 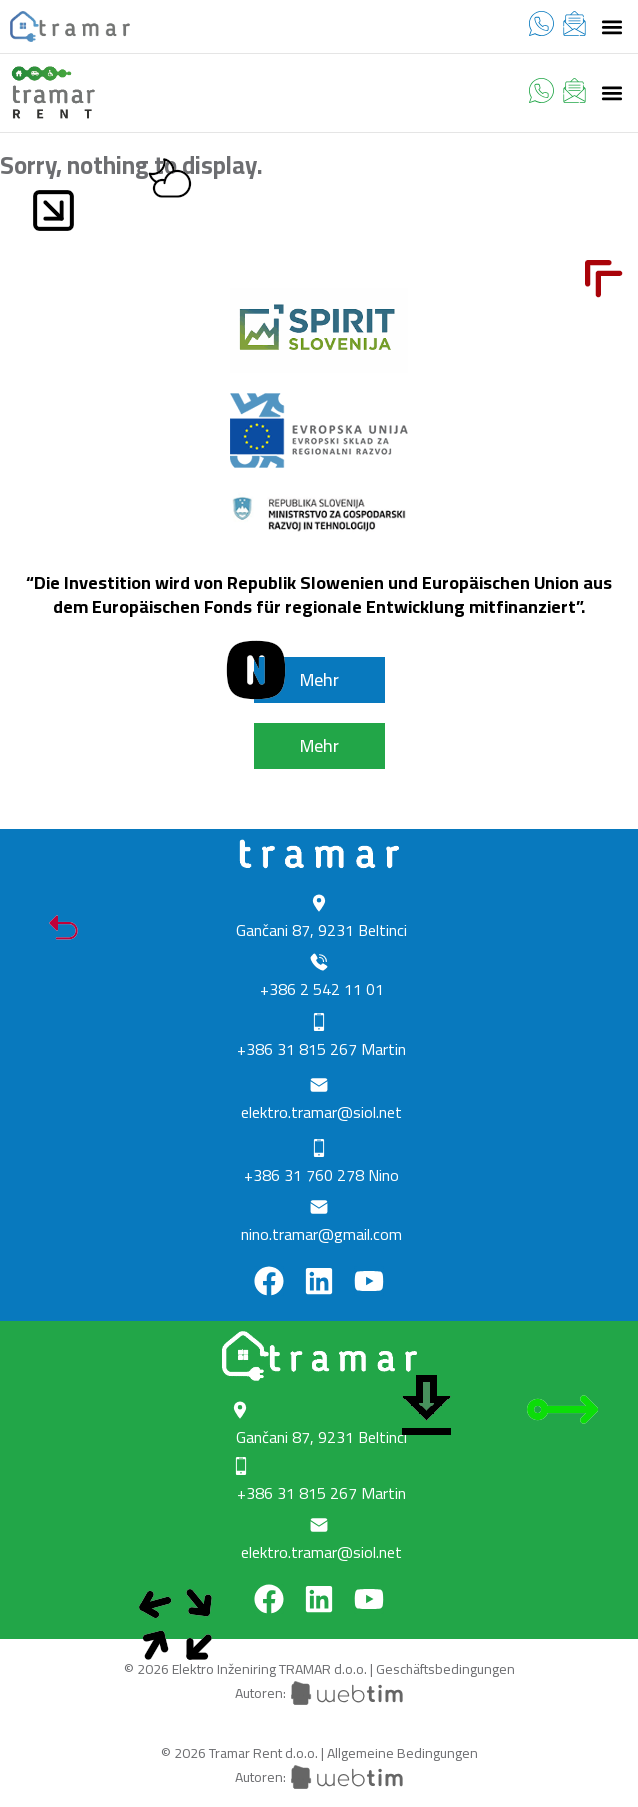 I want to click on download a file or document, so click(x=426, y=1406).